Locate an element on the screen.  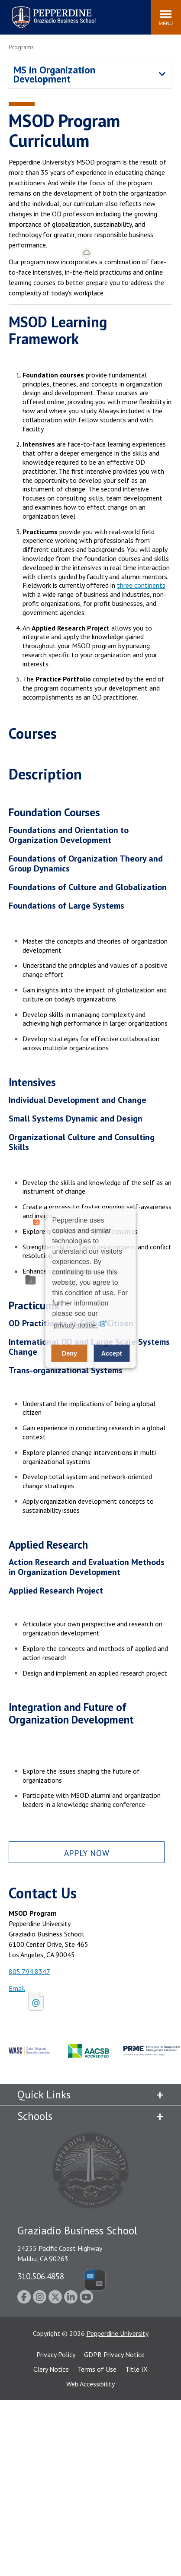
indicates file is synced with Dropbox cloud storage is located at coordinates (86, 253).